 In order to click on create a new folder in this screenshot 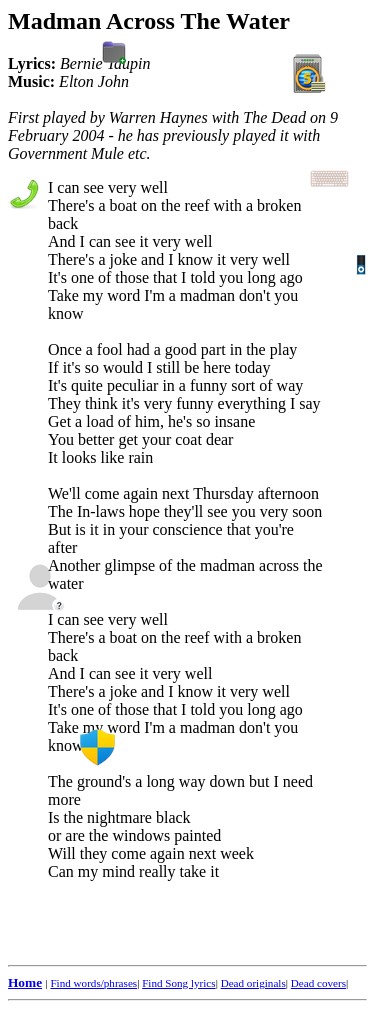, I will do `click(114, 52)`.